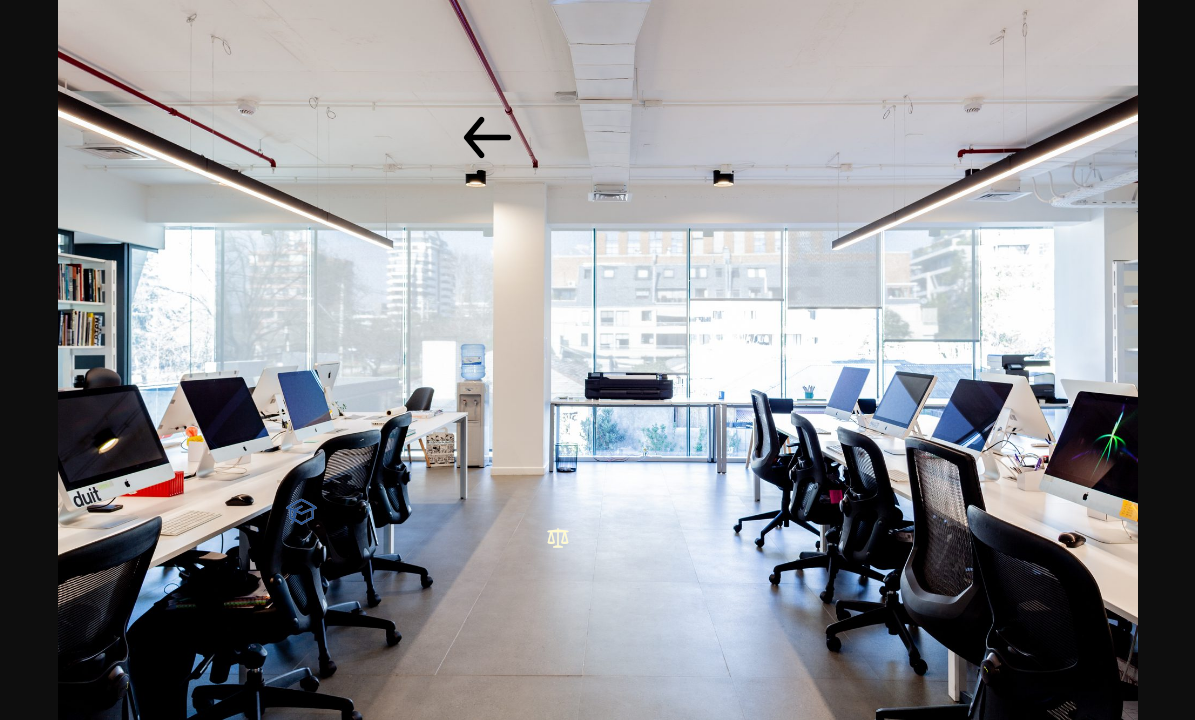 Image resolution: width=1195 pixels, height=720 pixels. What do you see at coordinates (487, 137) in the screenshot?
I see `go back to the previous screen` at bounding box center [487, 137].